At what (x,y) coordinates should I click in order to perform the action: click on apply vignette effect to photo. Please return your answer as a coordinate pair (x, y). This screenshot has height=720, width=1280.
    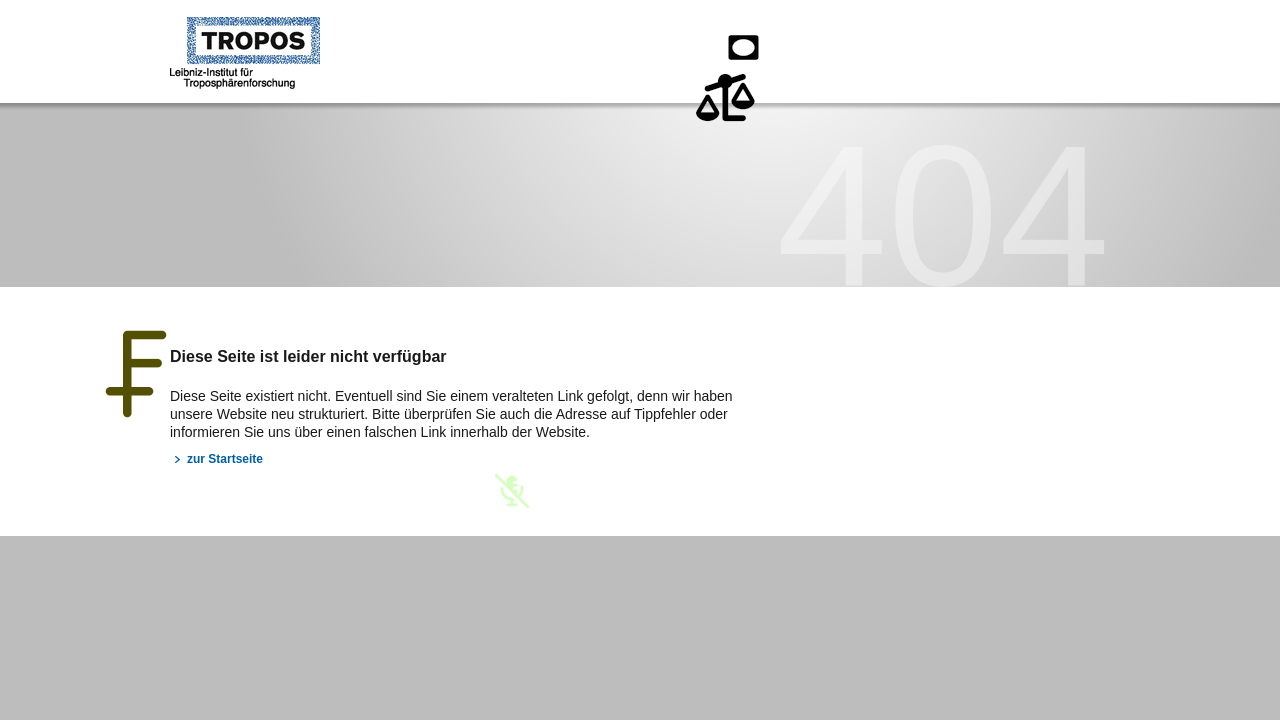
    Looking at the image, I should click on (743, 47).